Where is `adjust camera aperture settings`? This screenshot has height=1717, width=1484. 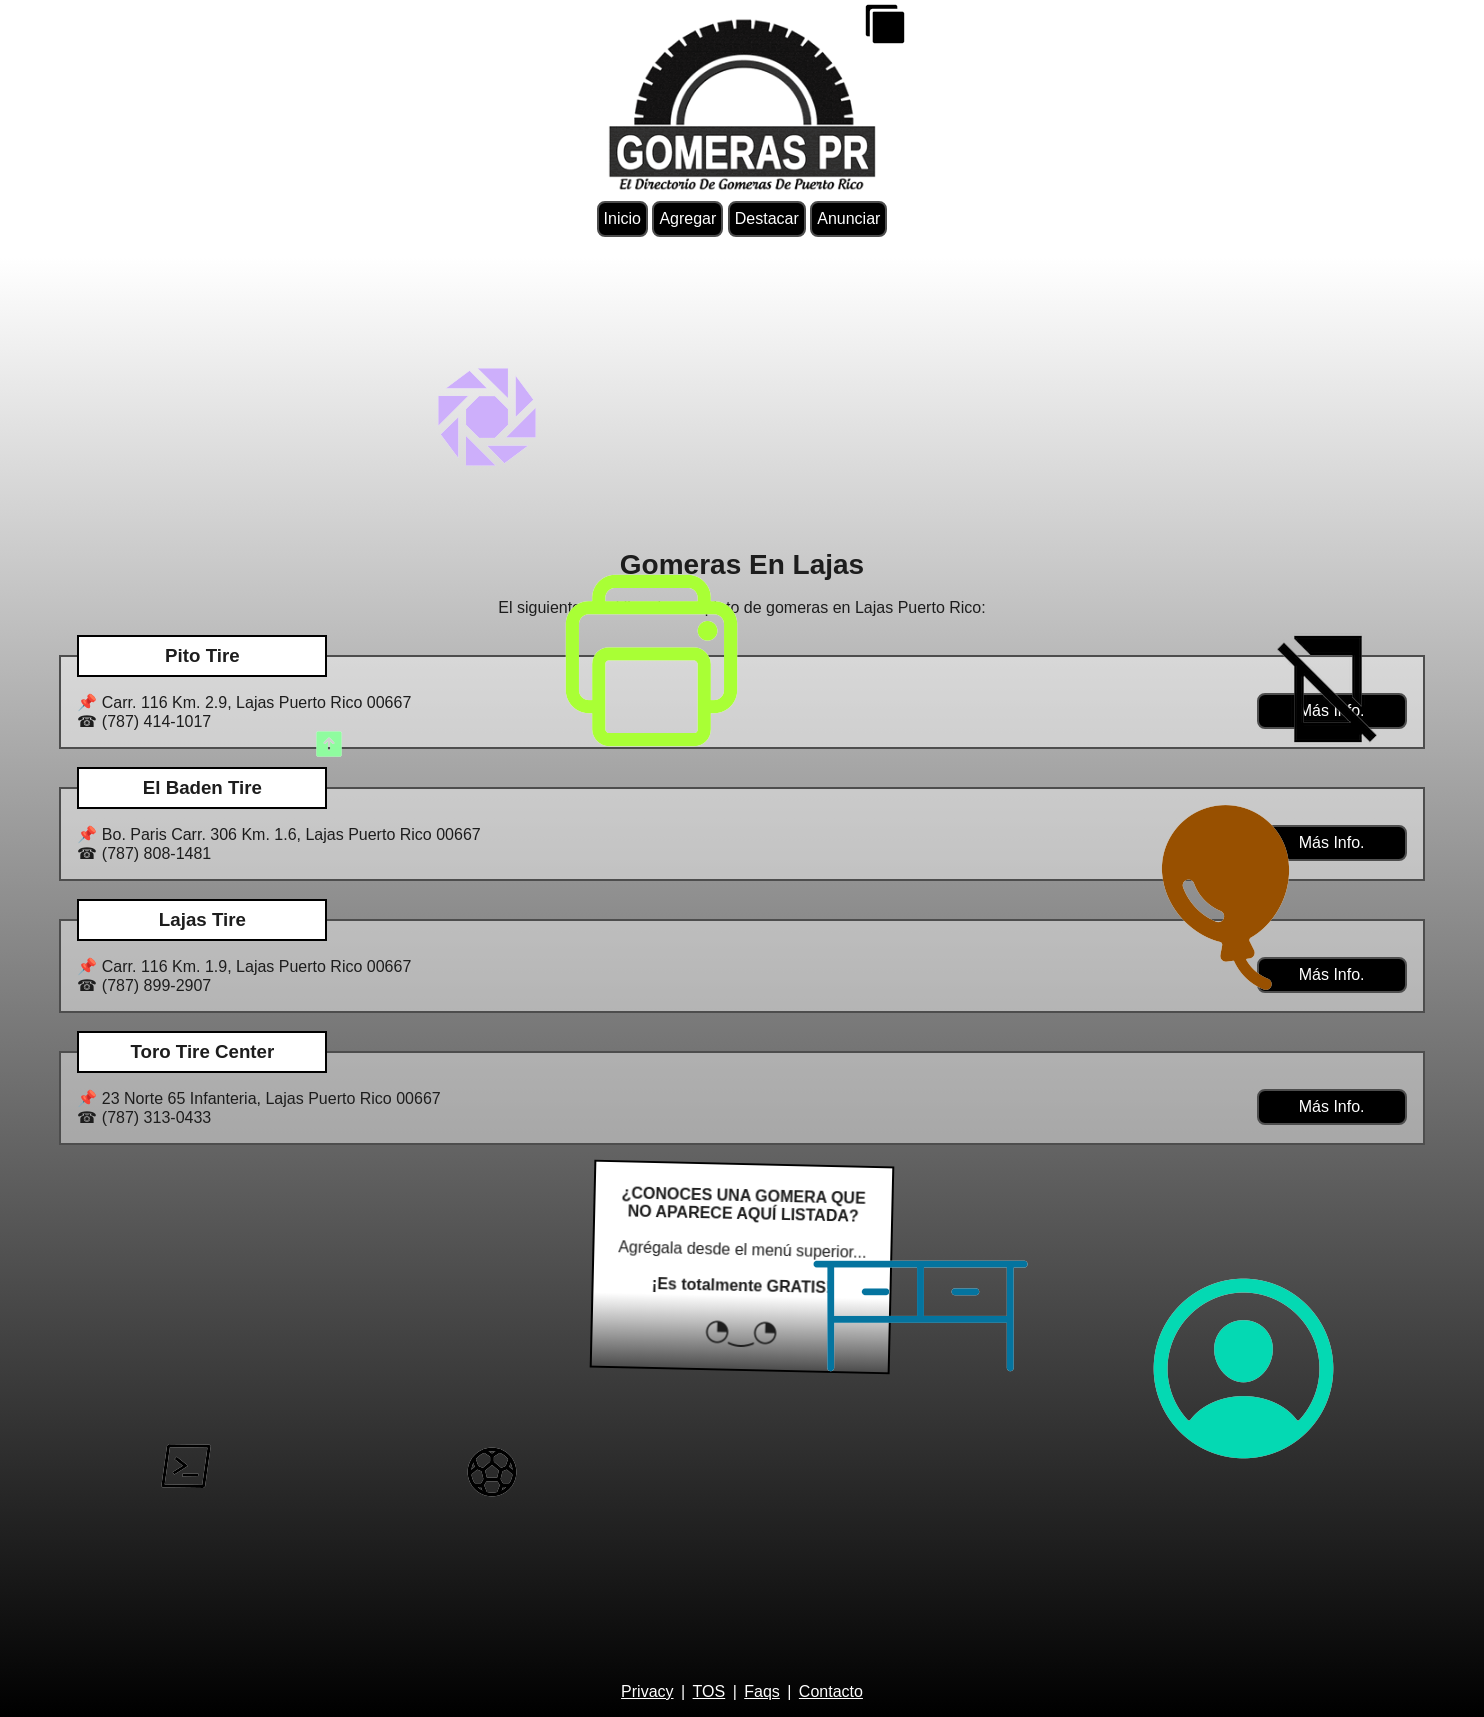 adjust camera aperture settings is located at coordinates (487, 417).